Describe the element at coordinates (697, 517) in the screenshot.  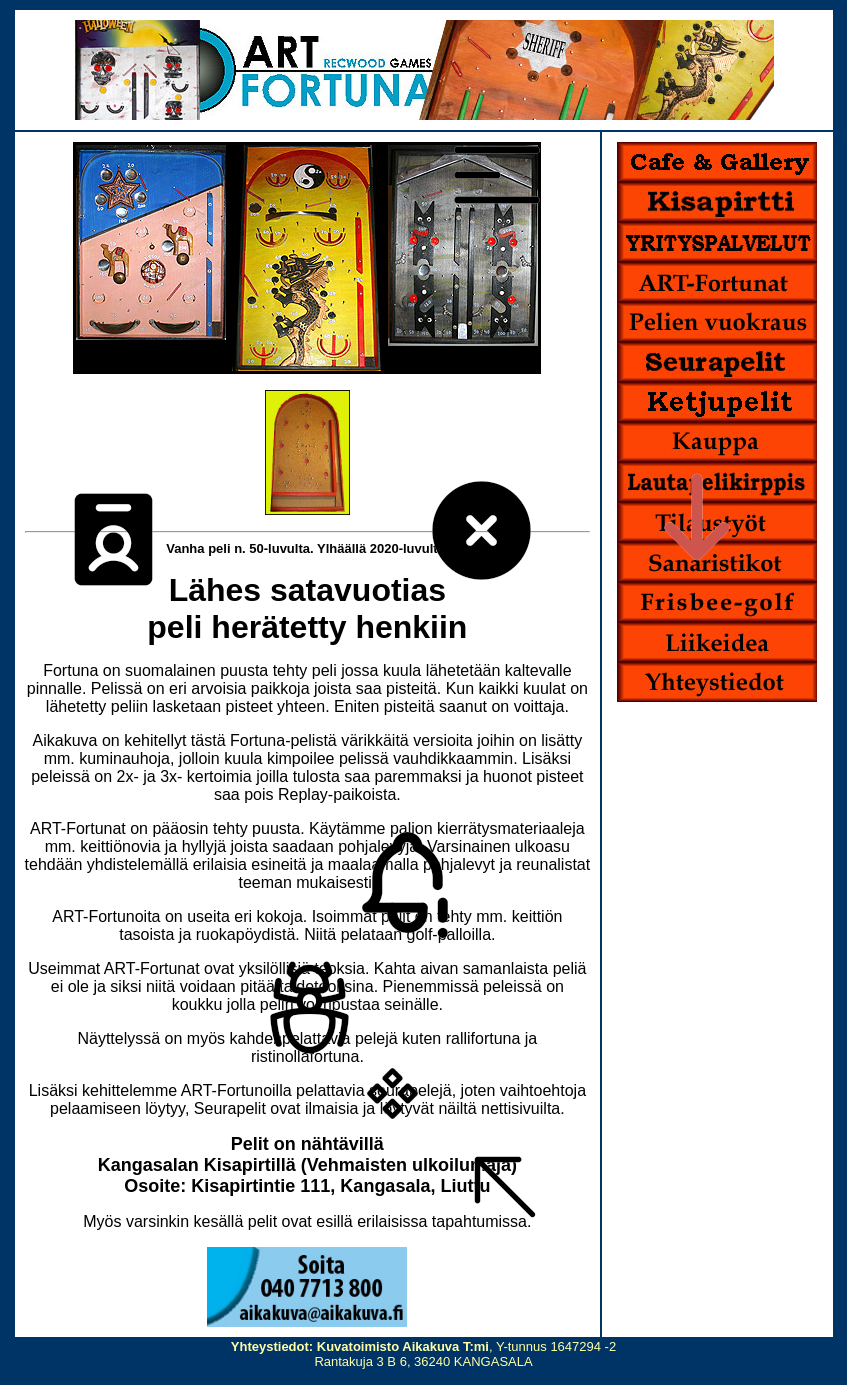
I see `scroll down or view more content` at that location.